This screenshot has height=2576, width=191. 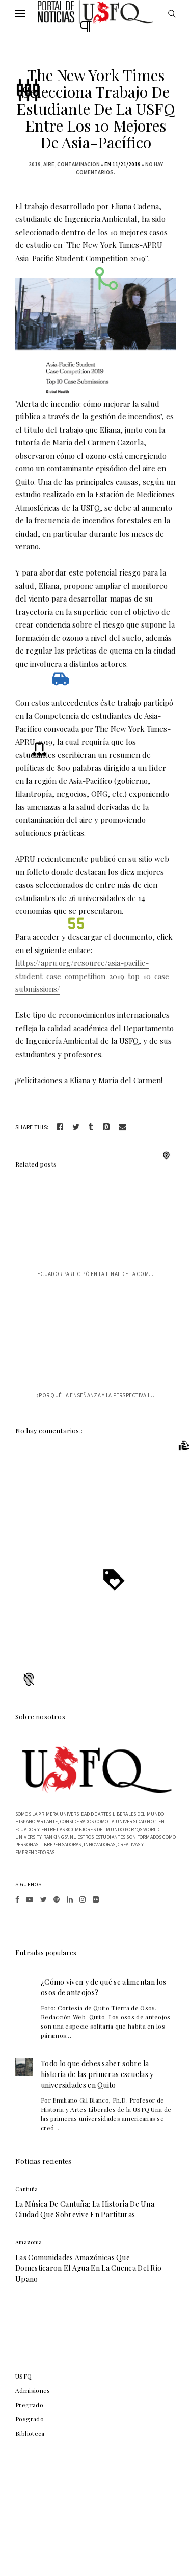 I want to click on indicates item number 55 in a list or sequence, so click(x=76, y=923).